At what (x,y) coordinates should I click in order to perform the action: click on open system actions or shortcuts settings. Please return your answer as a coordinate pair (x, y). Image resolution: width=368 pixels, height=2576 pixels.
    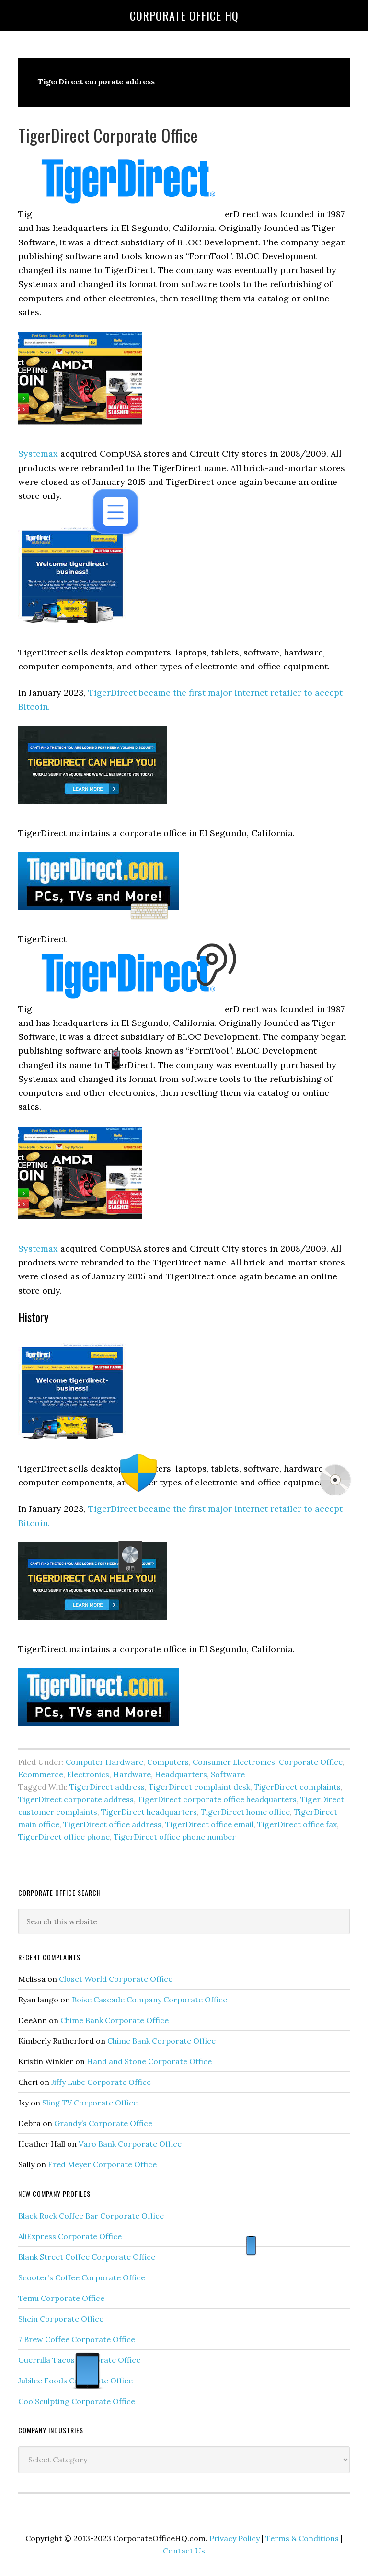
    Looking at the image, I should click on (115, 512).